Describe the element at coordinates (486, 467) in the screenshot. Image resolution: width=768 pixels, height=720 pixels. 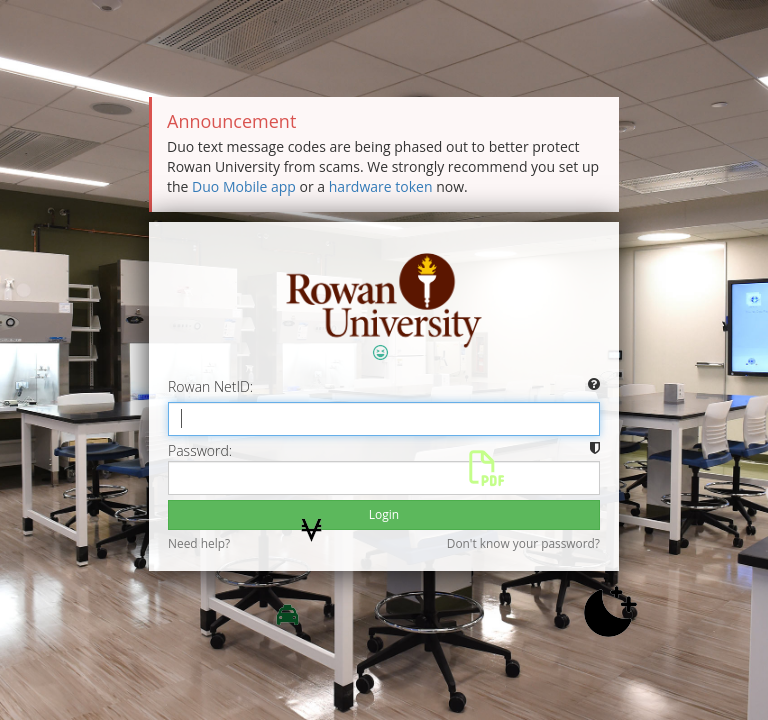
I see `view or open a PDF document` at that location.